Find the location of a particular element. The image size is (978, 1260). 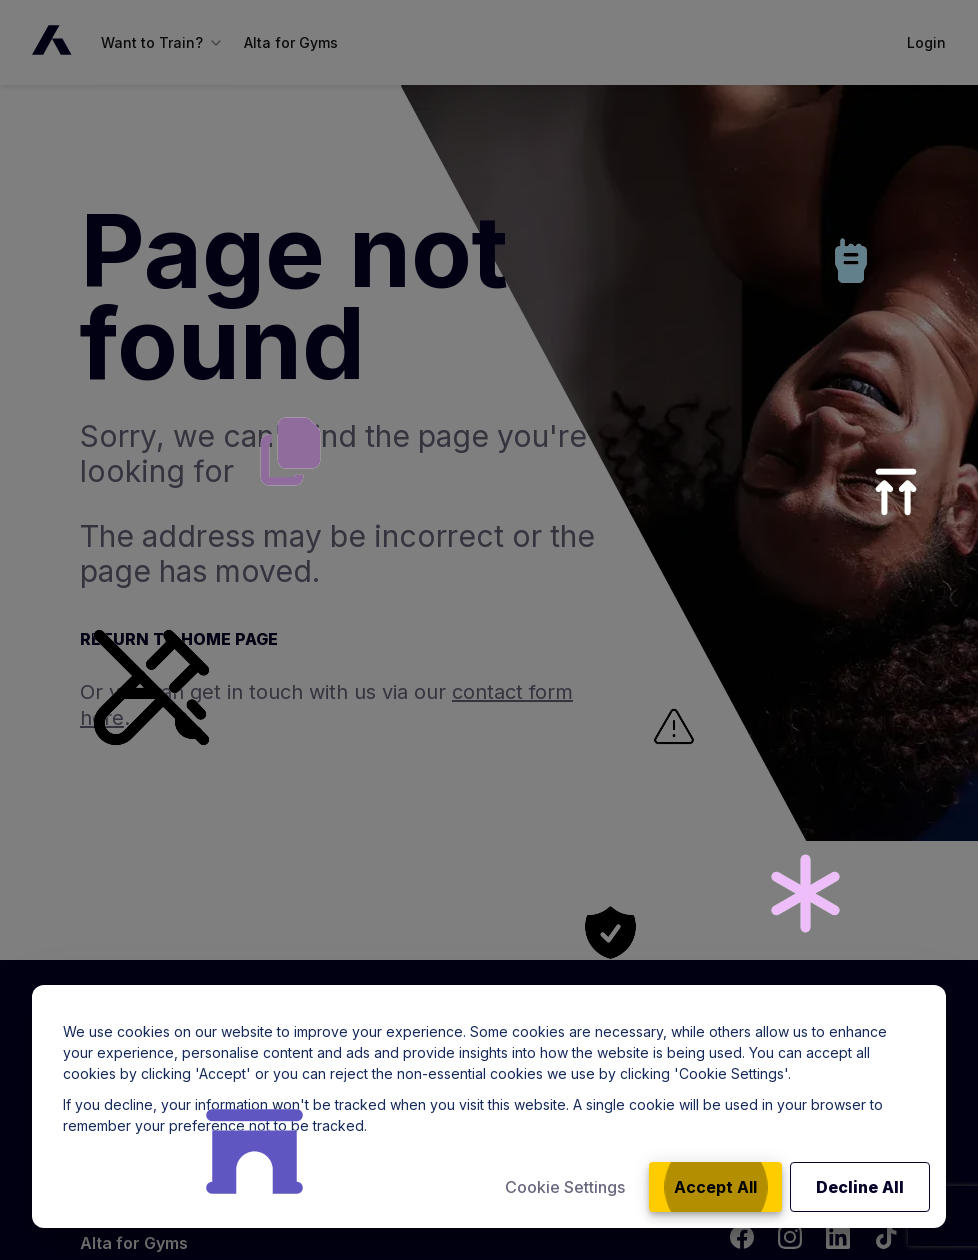

copy to clipboard is located at coordinates (290, 451).